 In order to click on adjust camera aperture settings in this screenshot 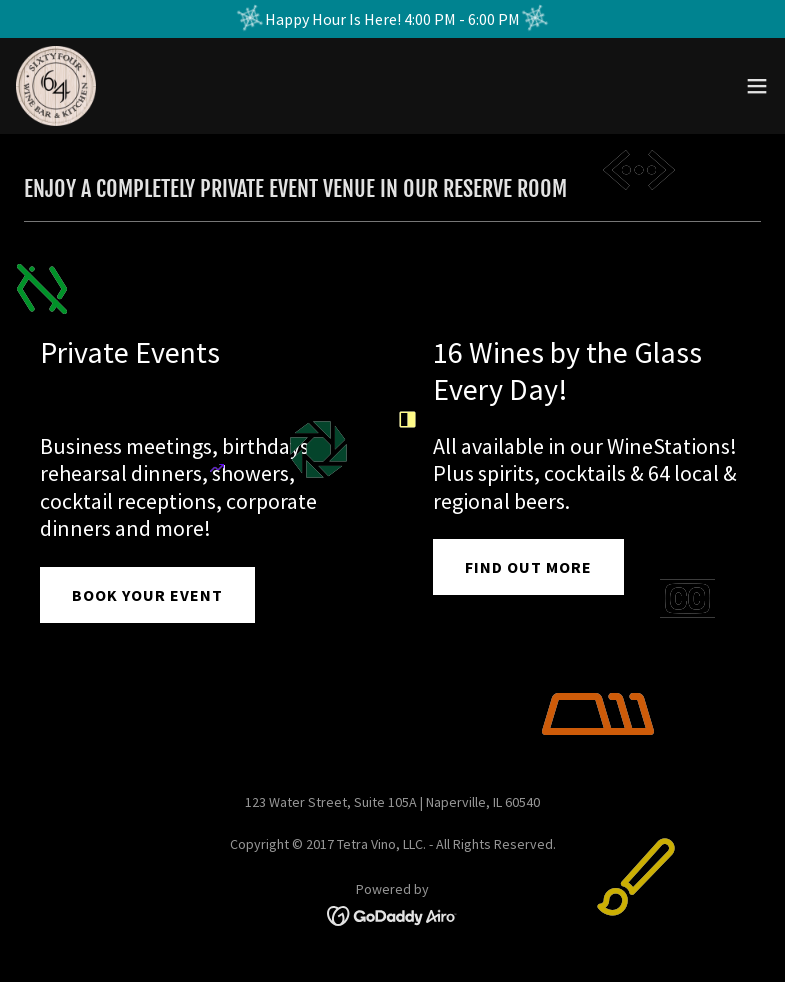, I will do `click(318, 449)`.